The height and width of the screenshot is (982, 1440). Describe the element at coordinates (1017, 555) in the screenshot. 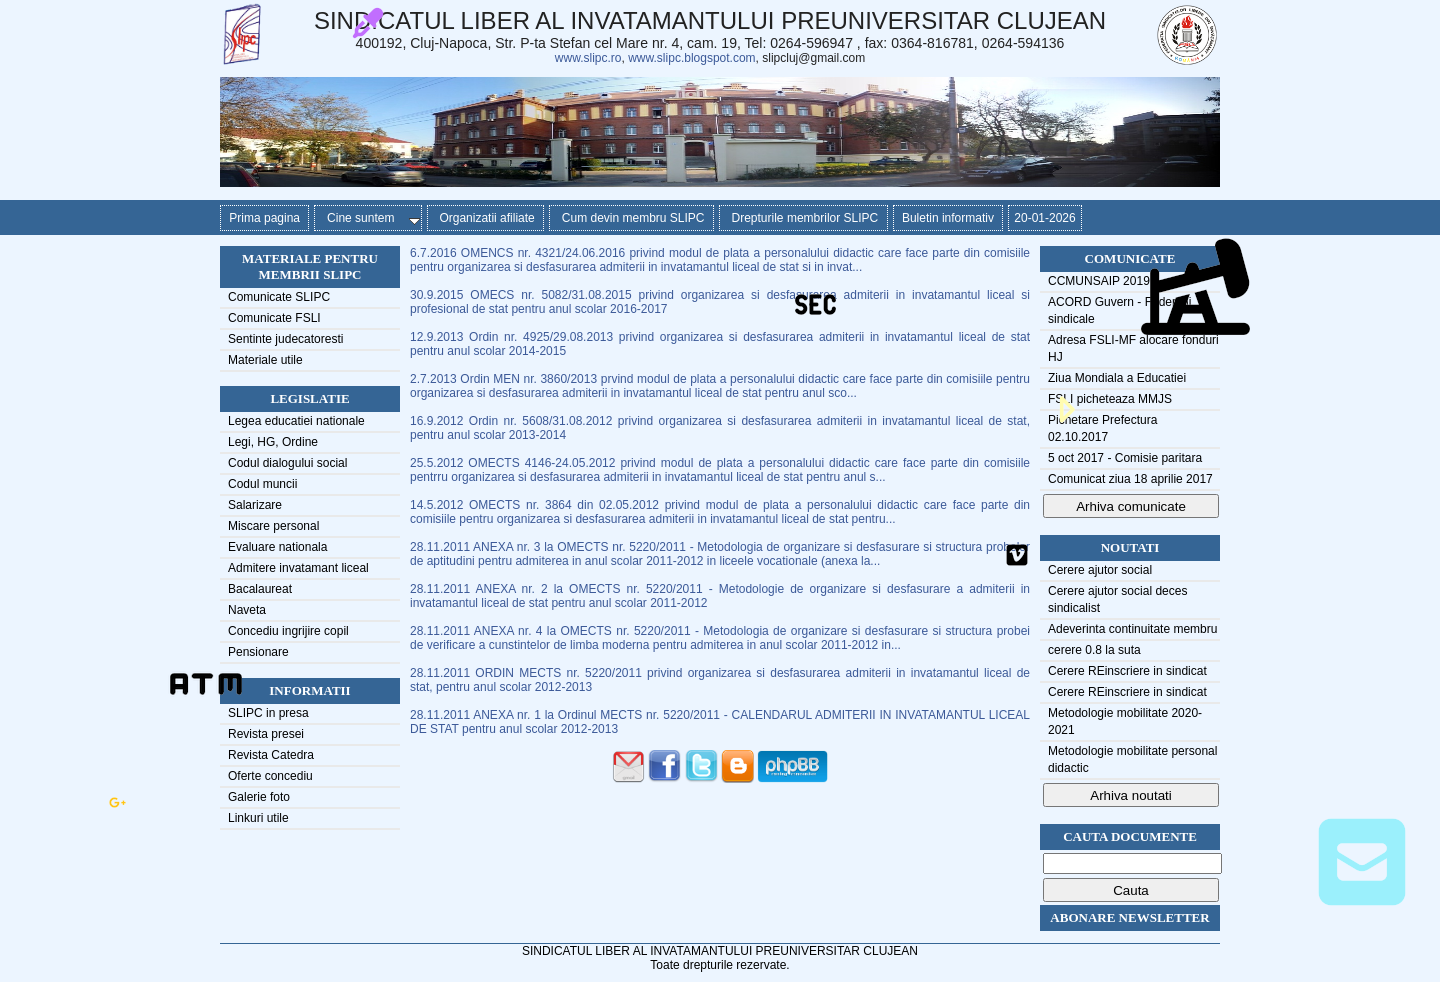

I see `open vimeo app or website` at that location.